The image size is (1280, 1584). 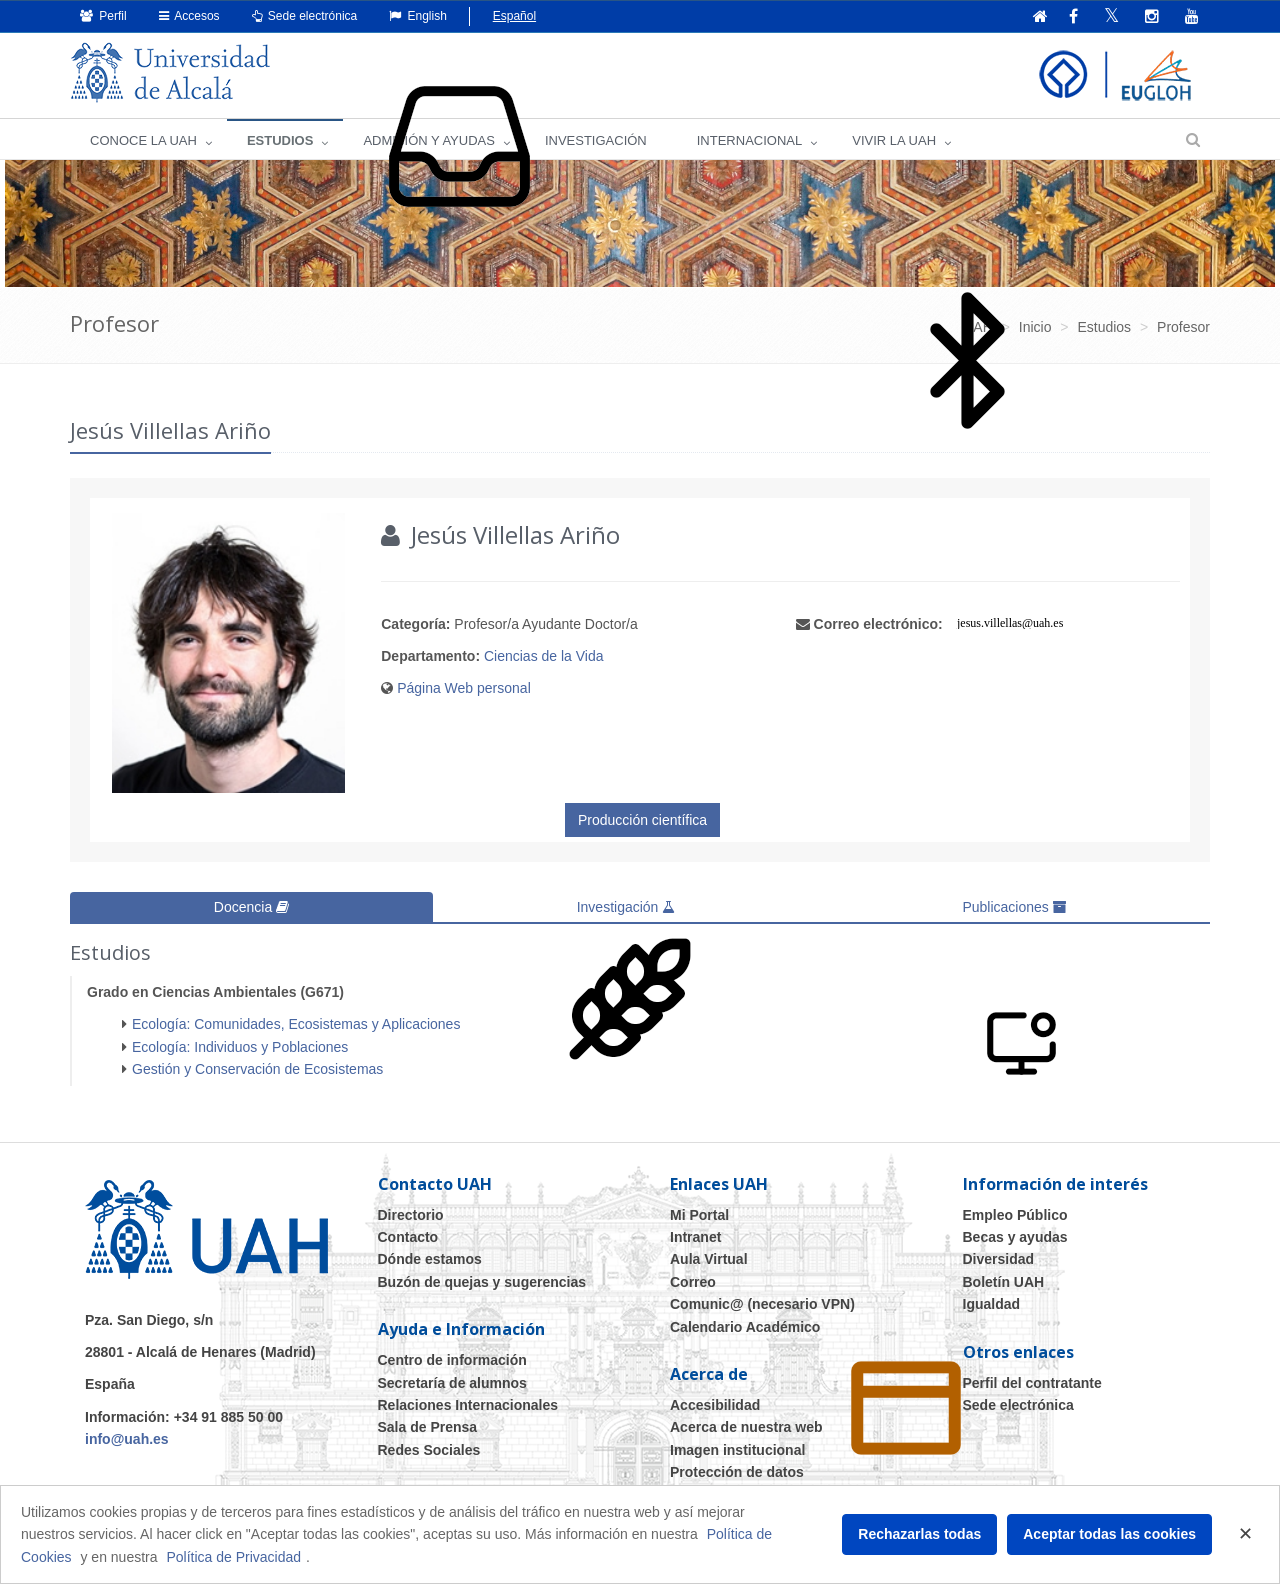 What do you see at coordinates (459, 146) in the screenshot?
I see `view your inbox messages` at bounding box center [459, 146].